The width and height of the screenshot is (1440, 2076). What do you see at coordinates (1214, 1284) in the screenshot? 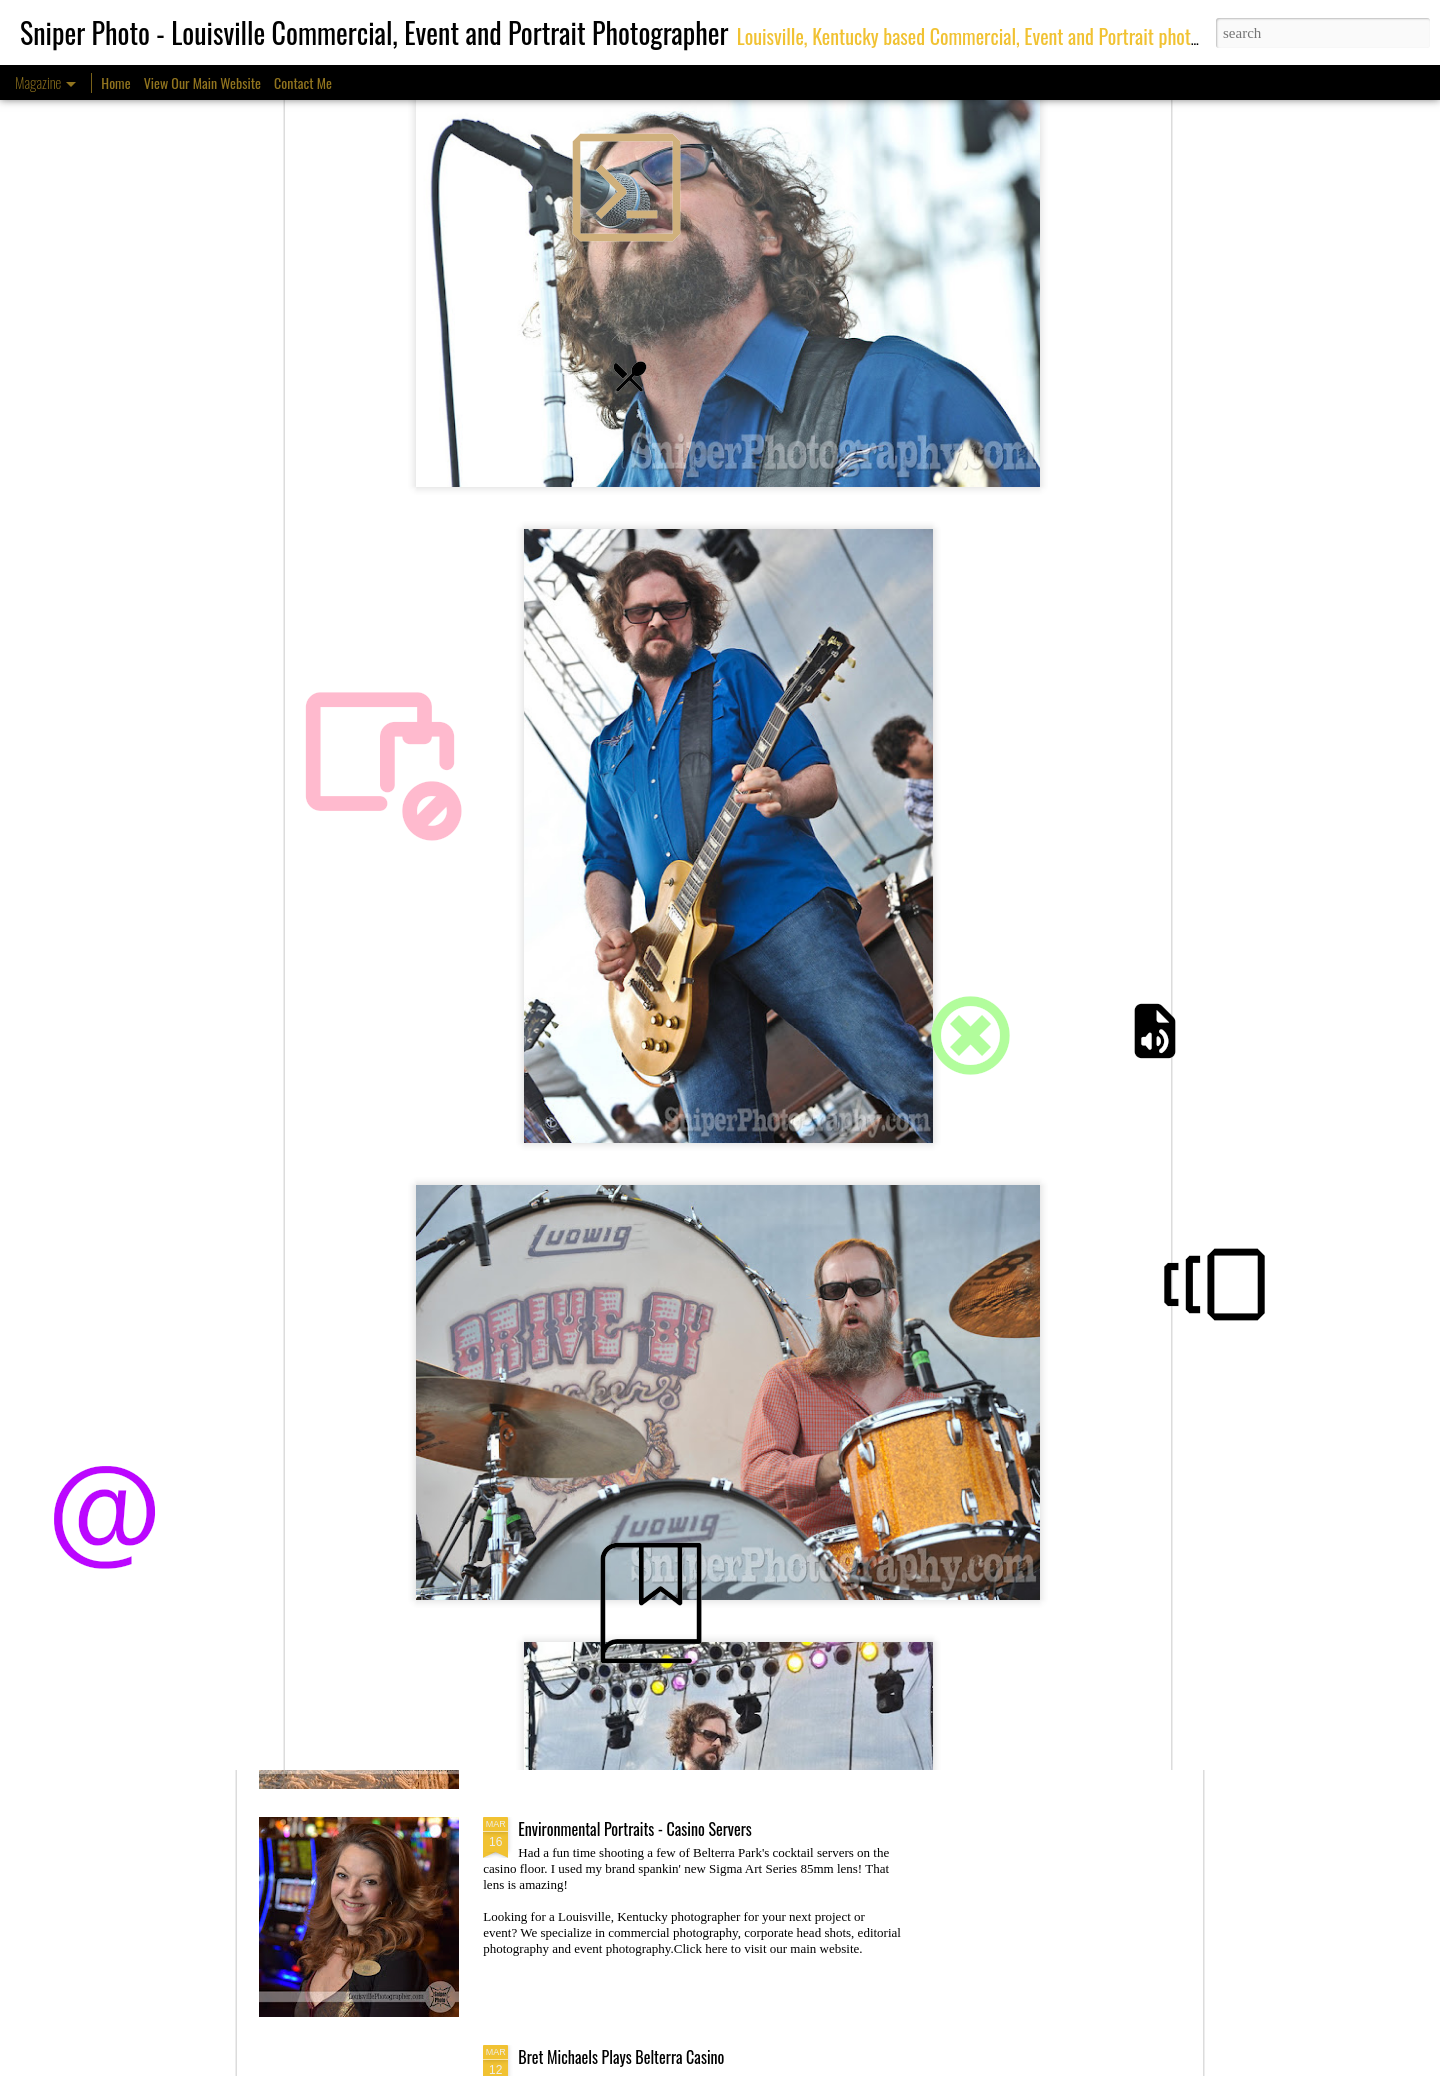
I see `view version history` at bounding box center [1214, 1284].